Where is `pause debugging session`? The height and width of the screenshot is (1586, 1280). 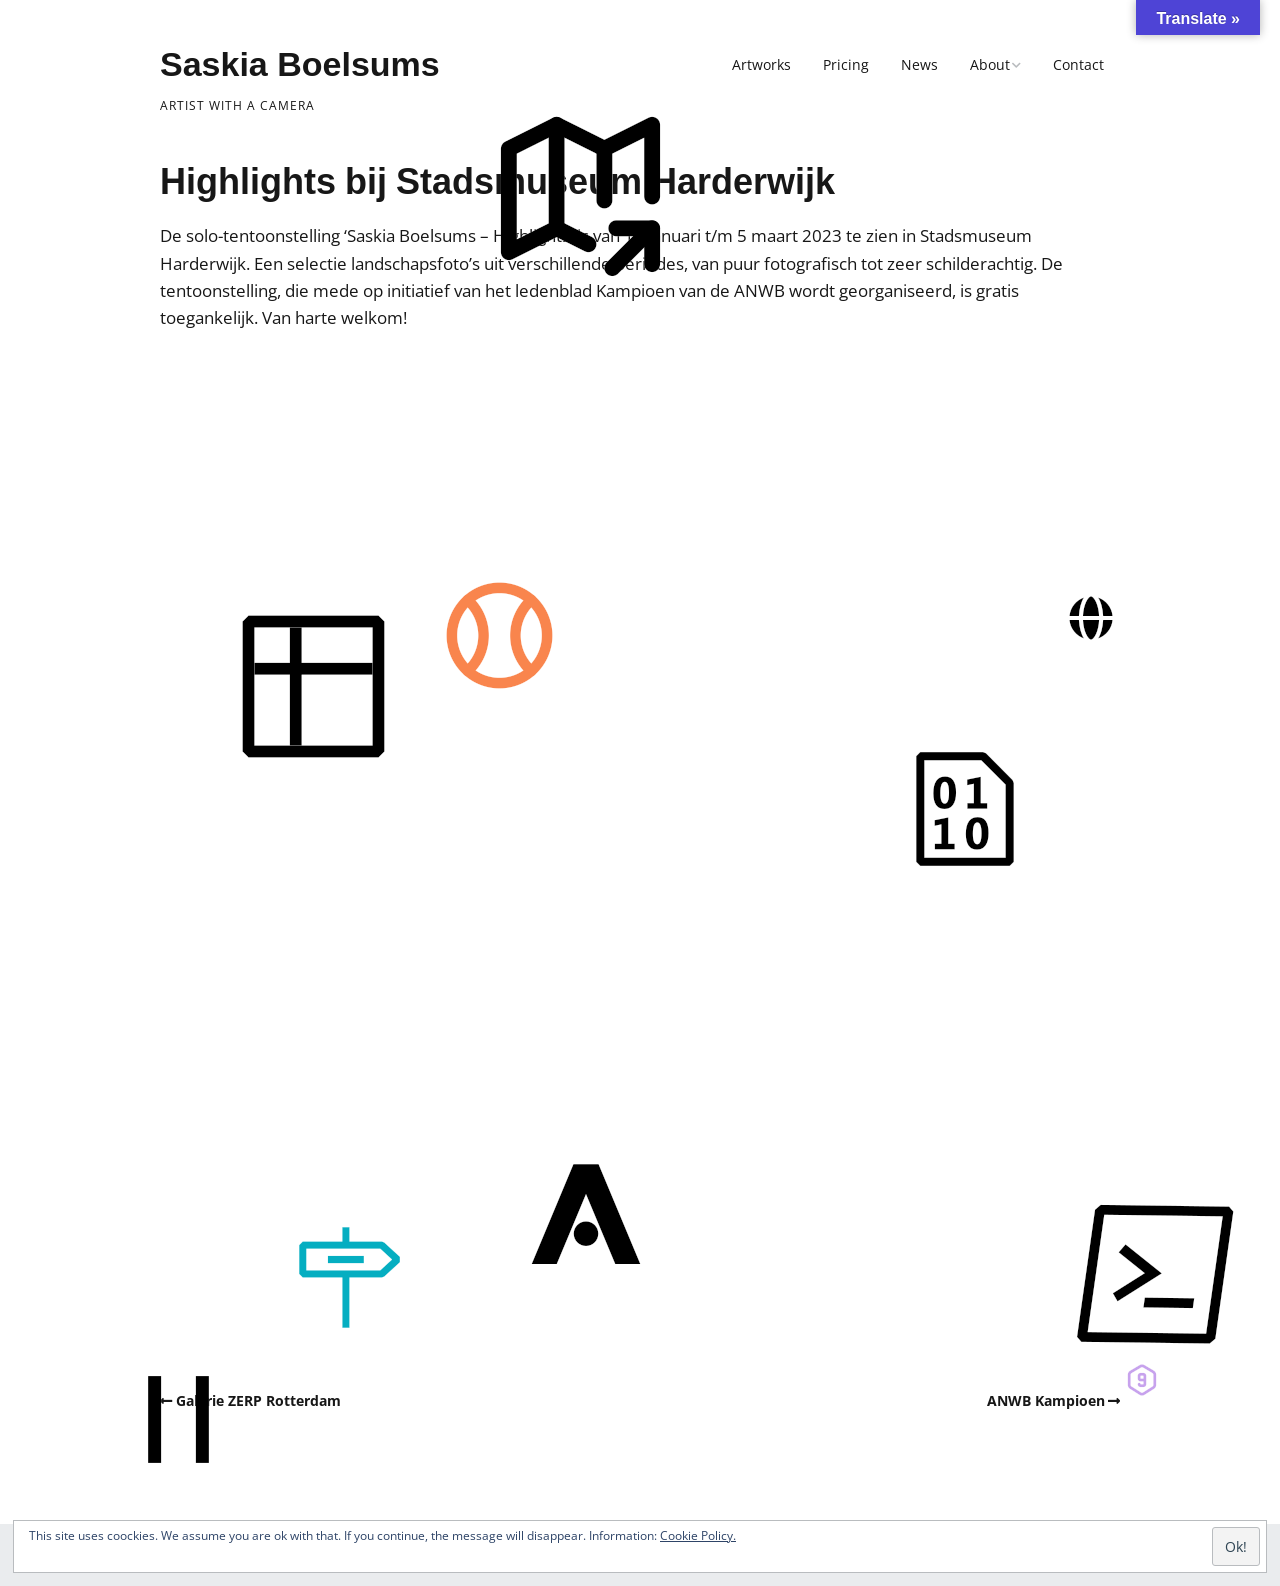
pause debugging session is located at coordinates (178, 1419).